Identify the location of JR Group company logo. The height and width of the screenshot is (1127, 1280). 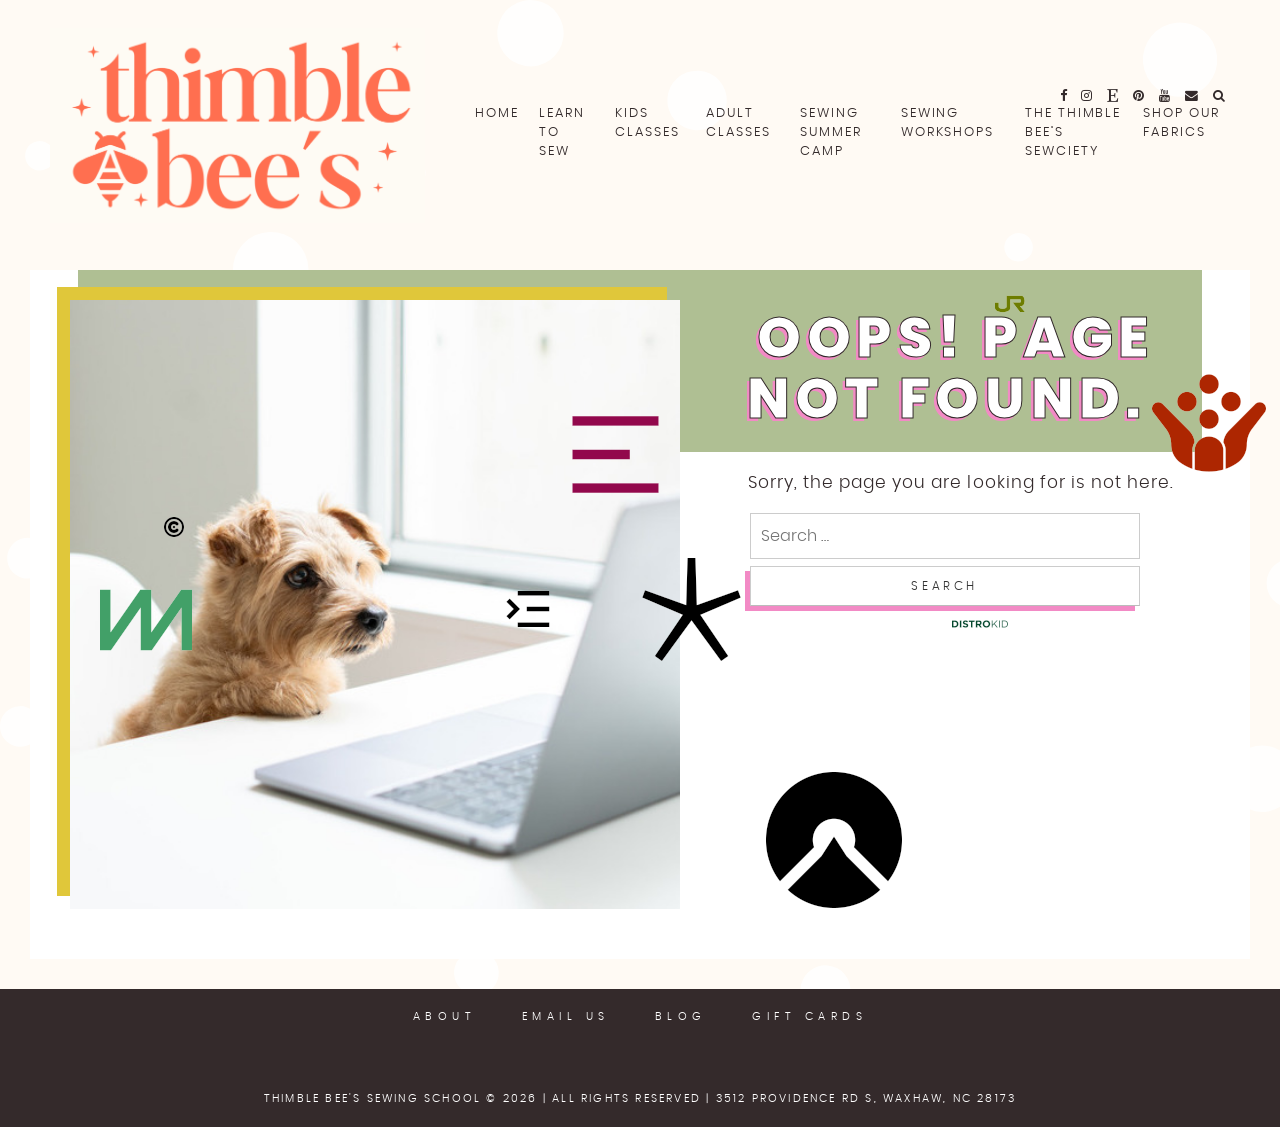
(1010, 304).